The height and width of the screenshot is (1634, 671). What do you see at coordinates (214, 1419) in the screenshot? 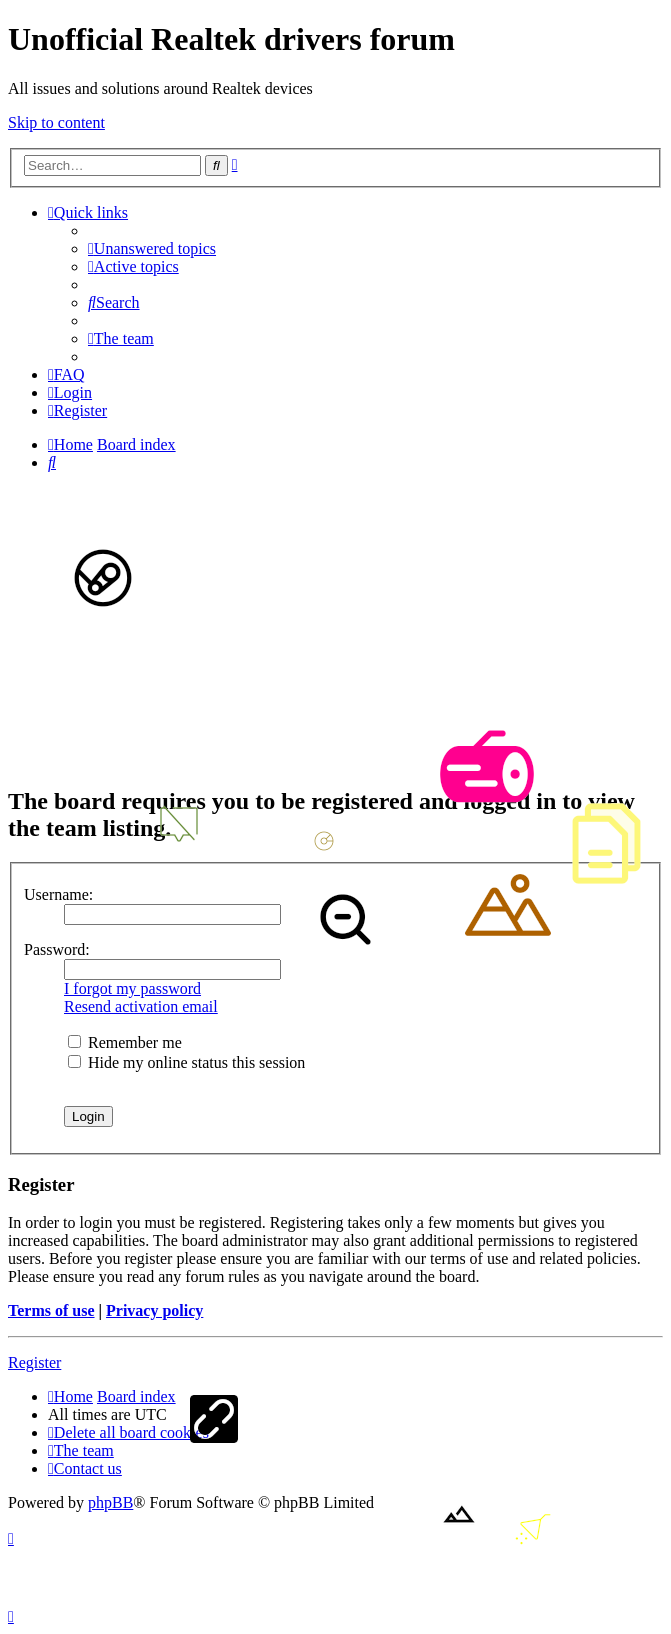
I see `unlink or break a connection` at bounding box center [214, 1419].